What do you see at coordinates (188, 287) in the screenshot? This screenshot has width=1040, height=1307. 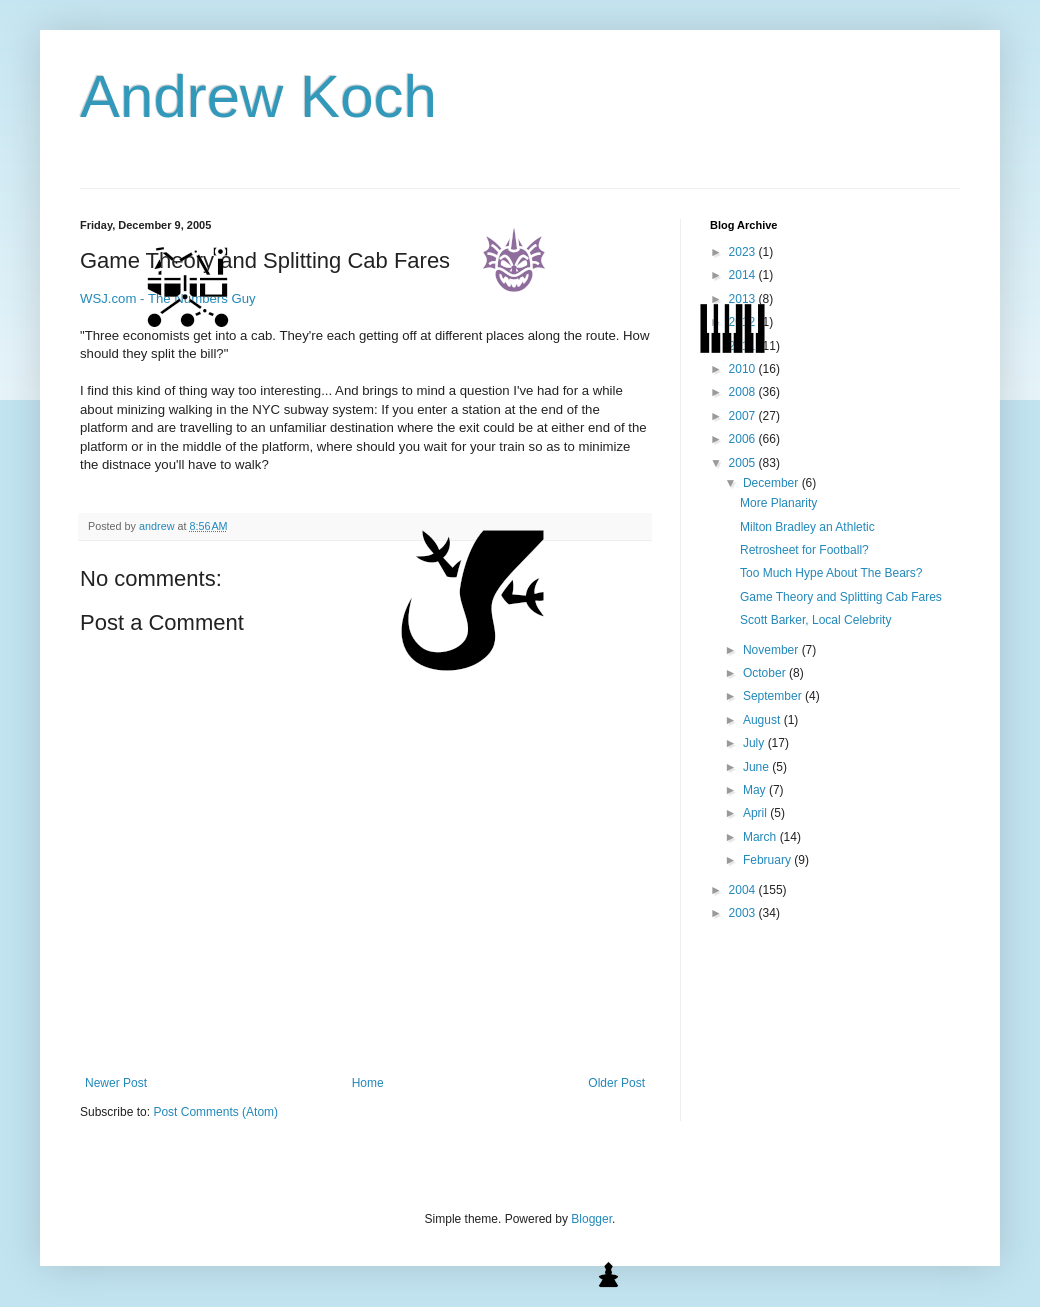 I see `view mars rover mission details` at bounding box center [188, 287].